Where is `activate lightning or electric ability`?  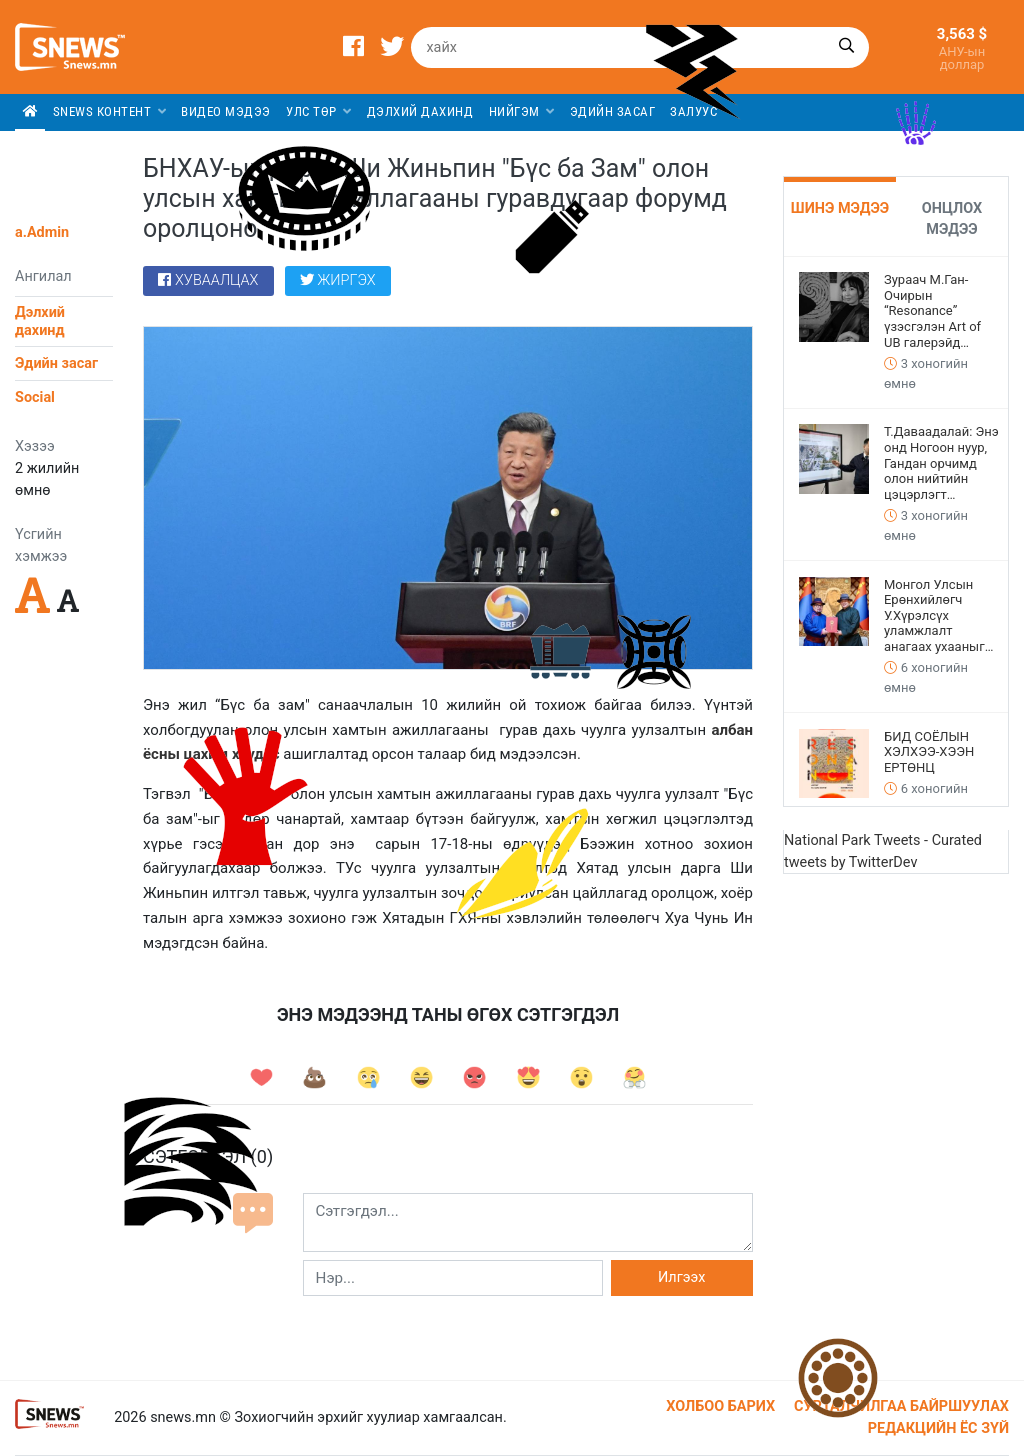 activate lightning or electric ability is located at coordinates (693, 72).